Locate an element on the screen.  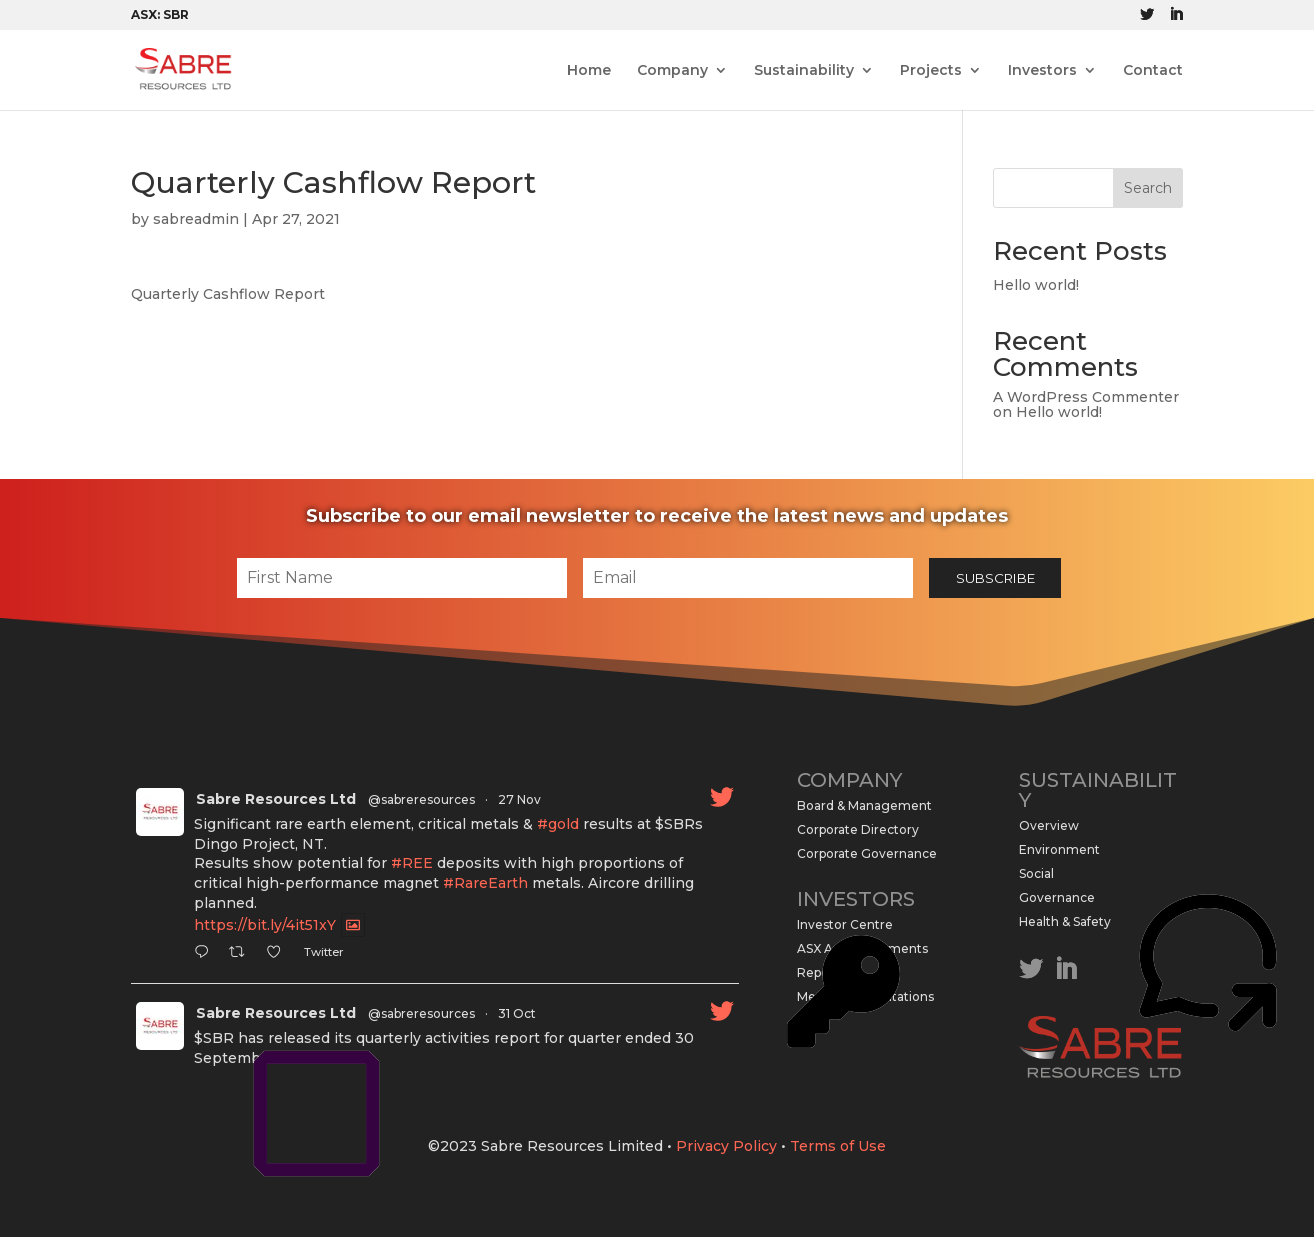
stop debugging session is located at coordinates (316, 1113).